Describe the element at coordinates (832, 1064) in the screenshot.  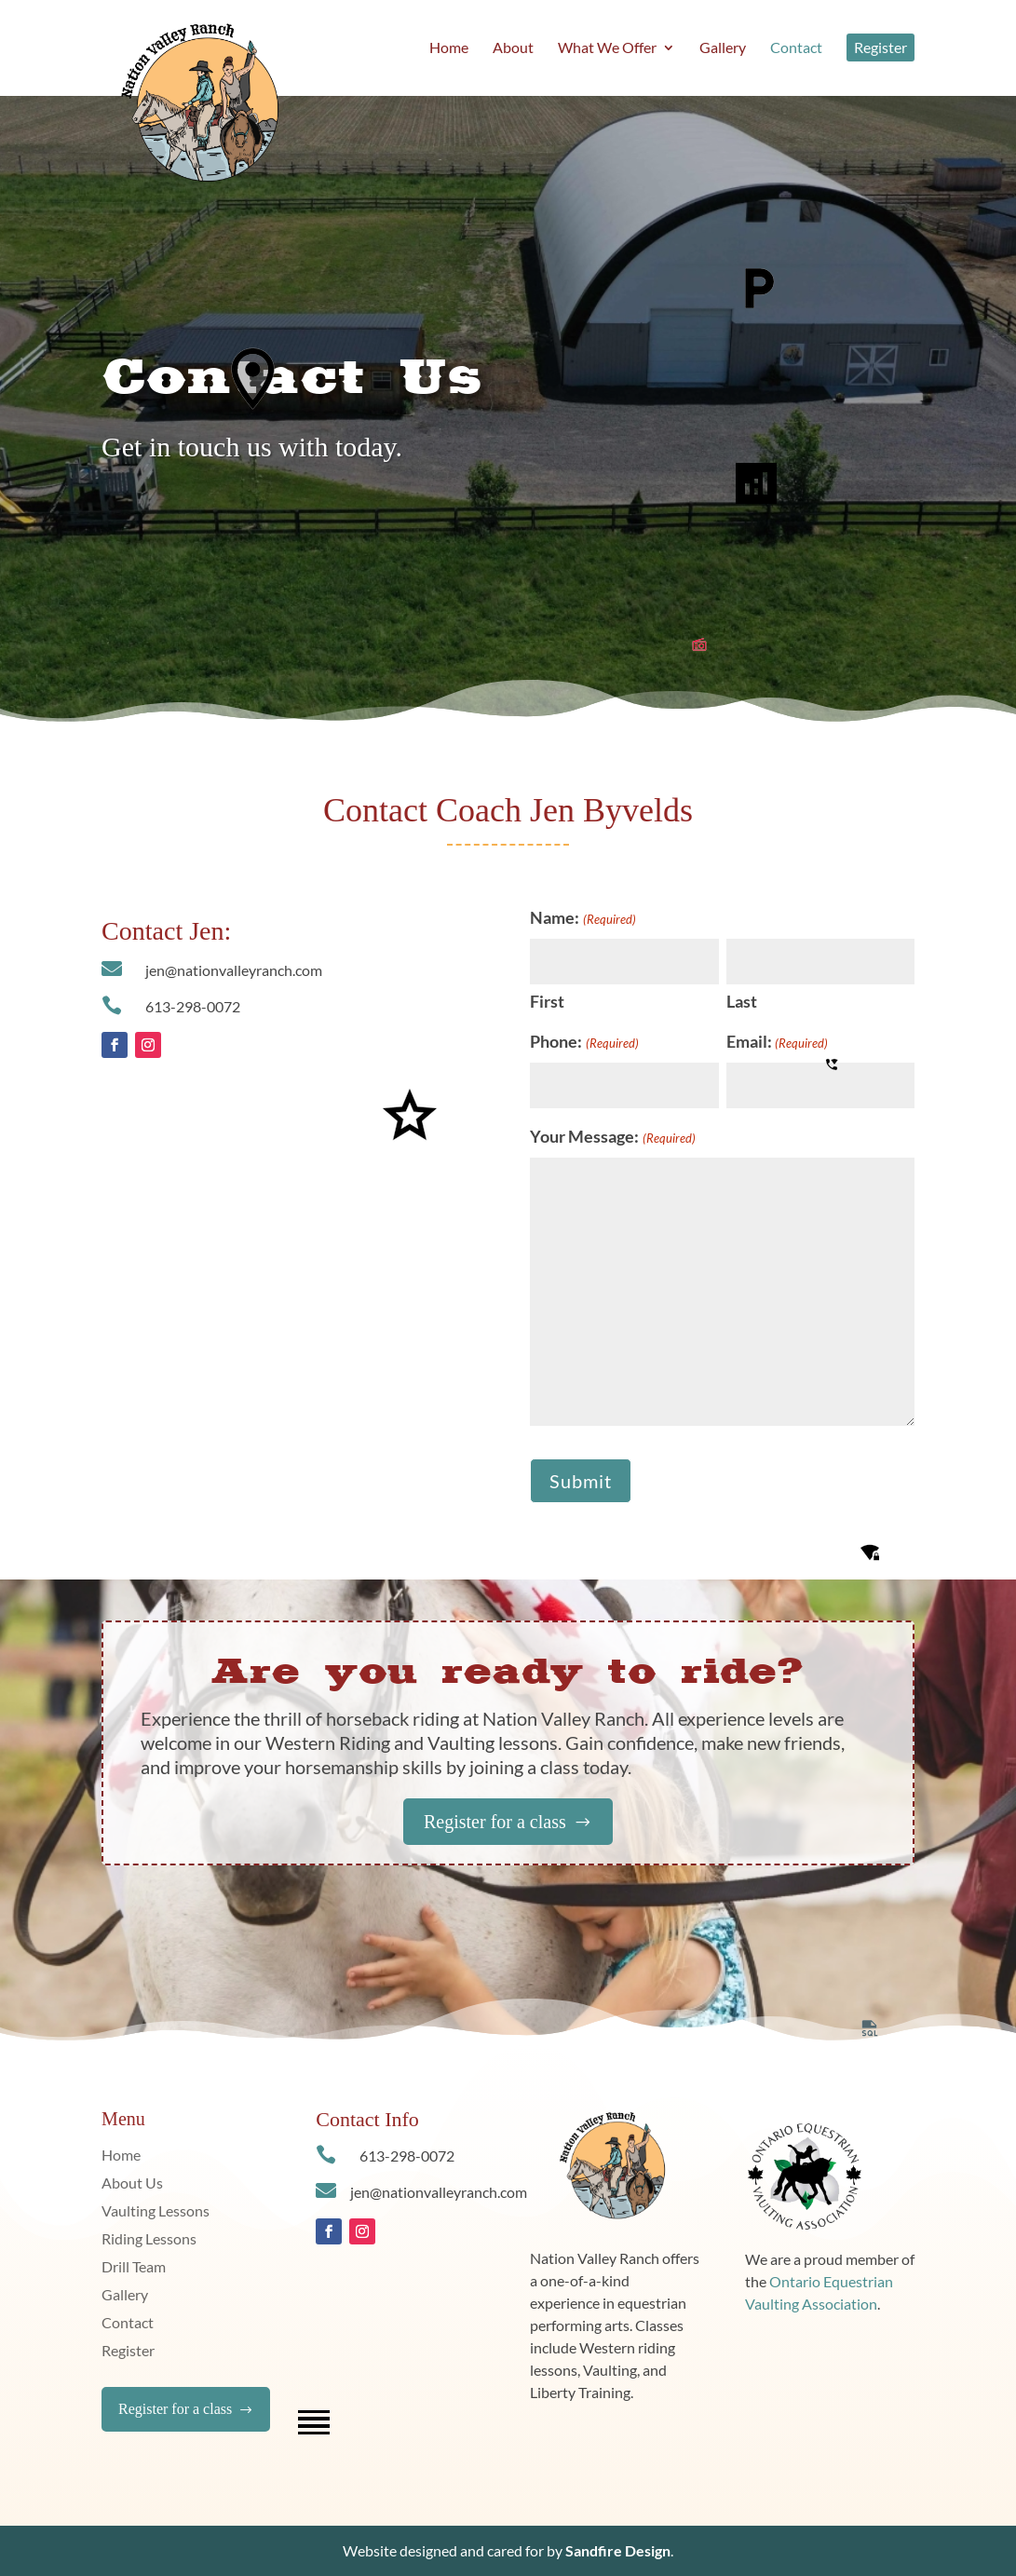
I see `enable wifi calling feature` at that location.